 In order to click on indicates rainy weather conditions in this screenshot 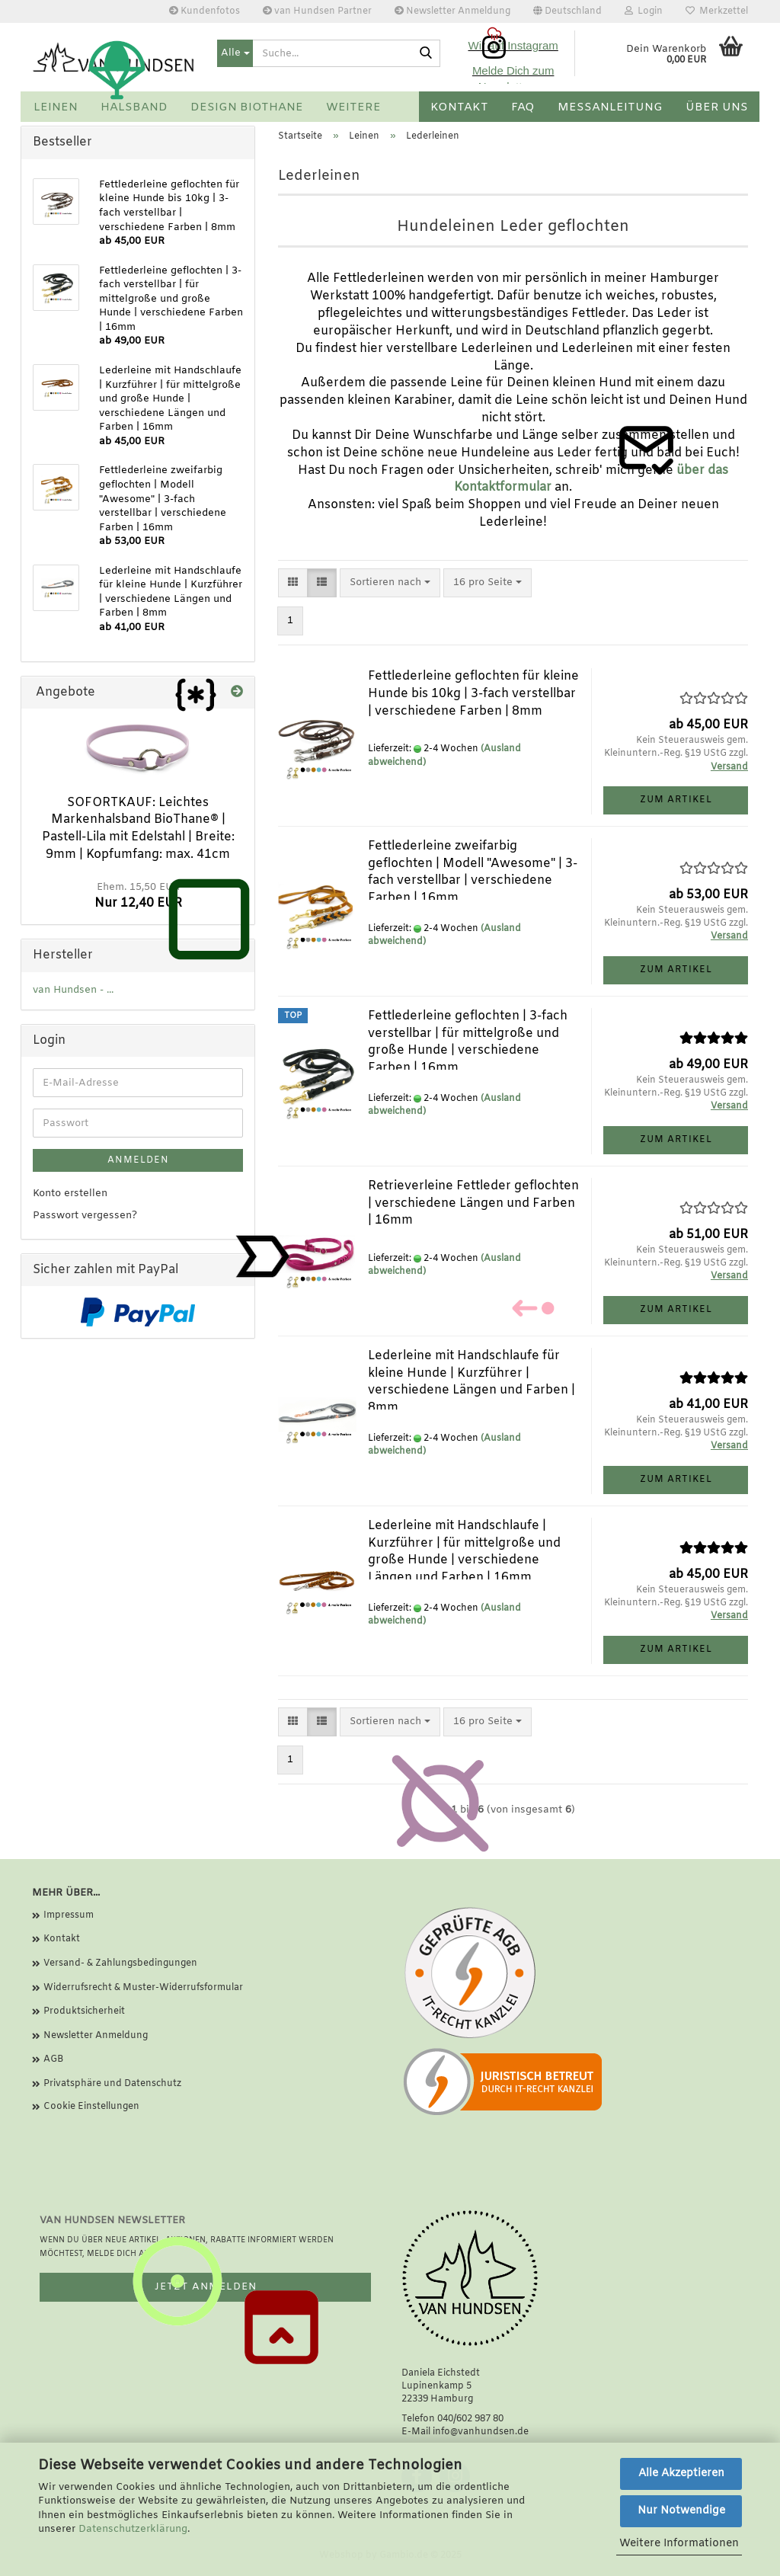, I will do `click(494, 34)`.